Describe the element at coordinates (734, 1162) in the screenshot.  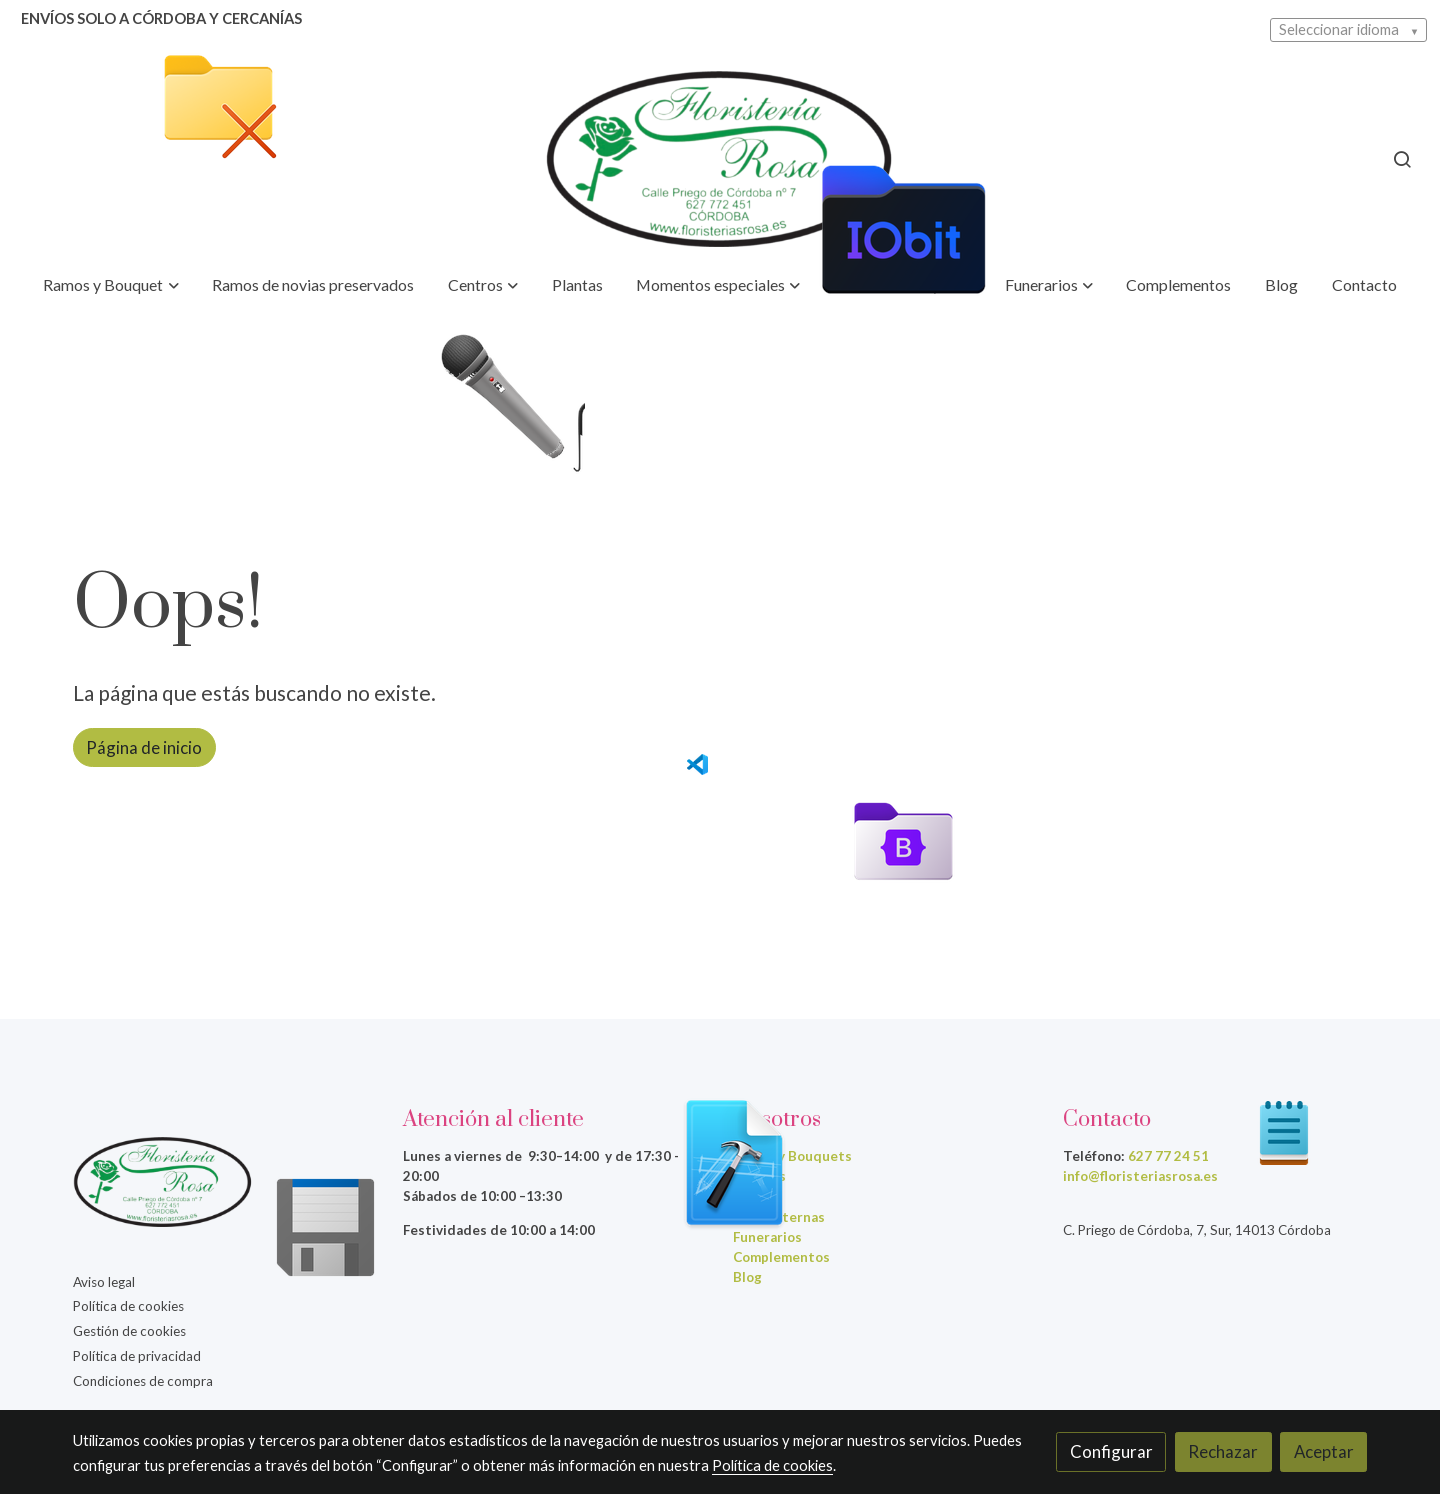
I see `makefile document for build automation` at that location.